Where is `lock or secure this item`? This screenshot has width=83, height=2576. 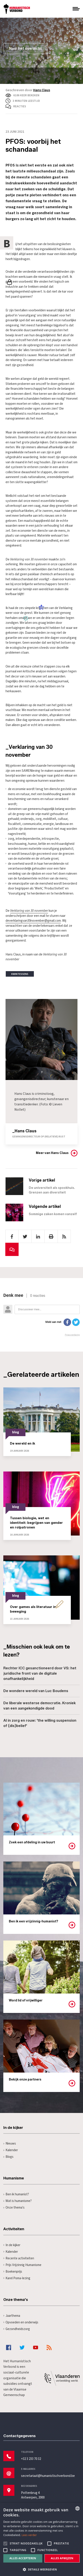 lock or secure this item is located at coordinates (10, 282).